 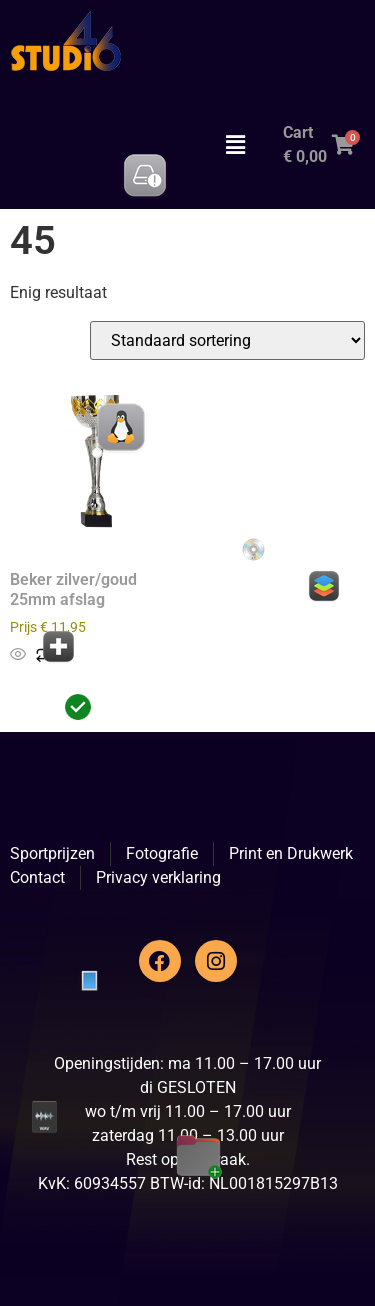 I want to click on view notifications for connected devices, so click(x=145, y=176).